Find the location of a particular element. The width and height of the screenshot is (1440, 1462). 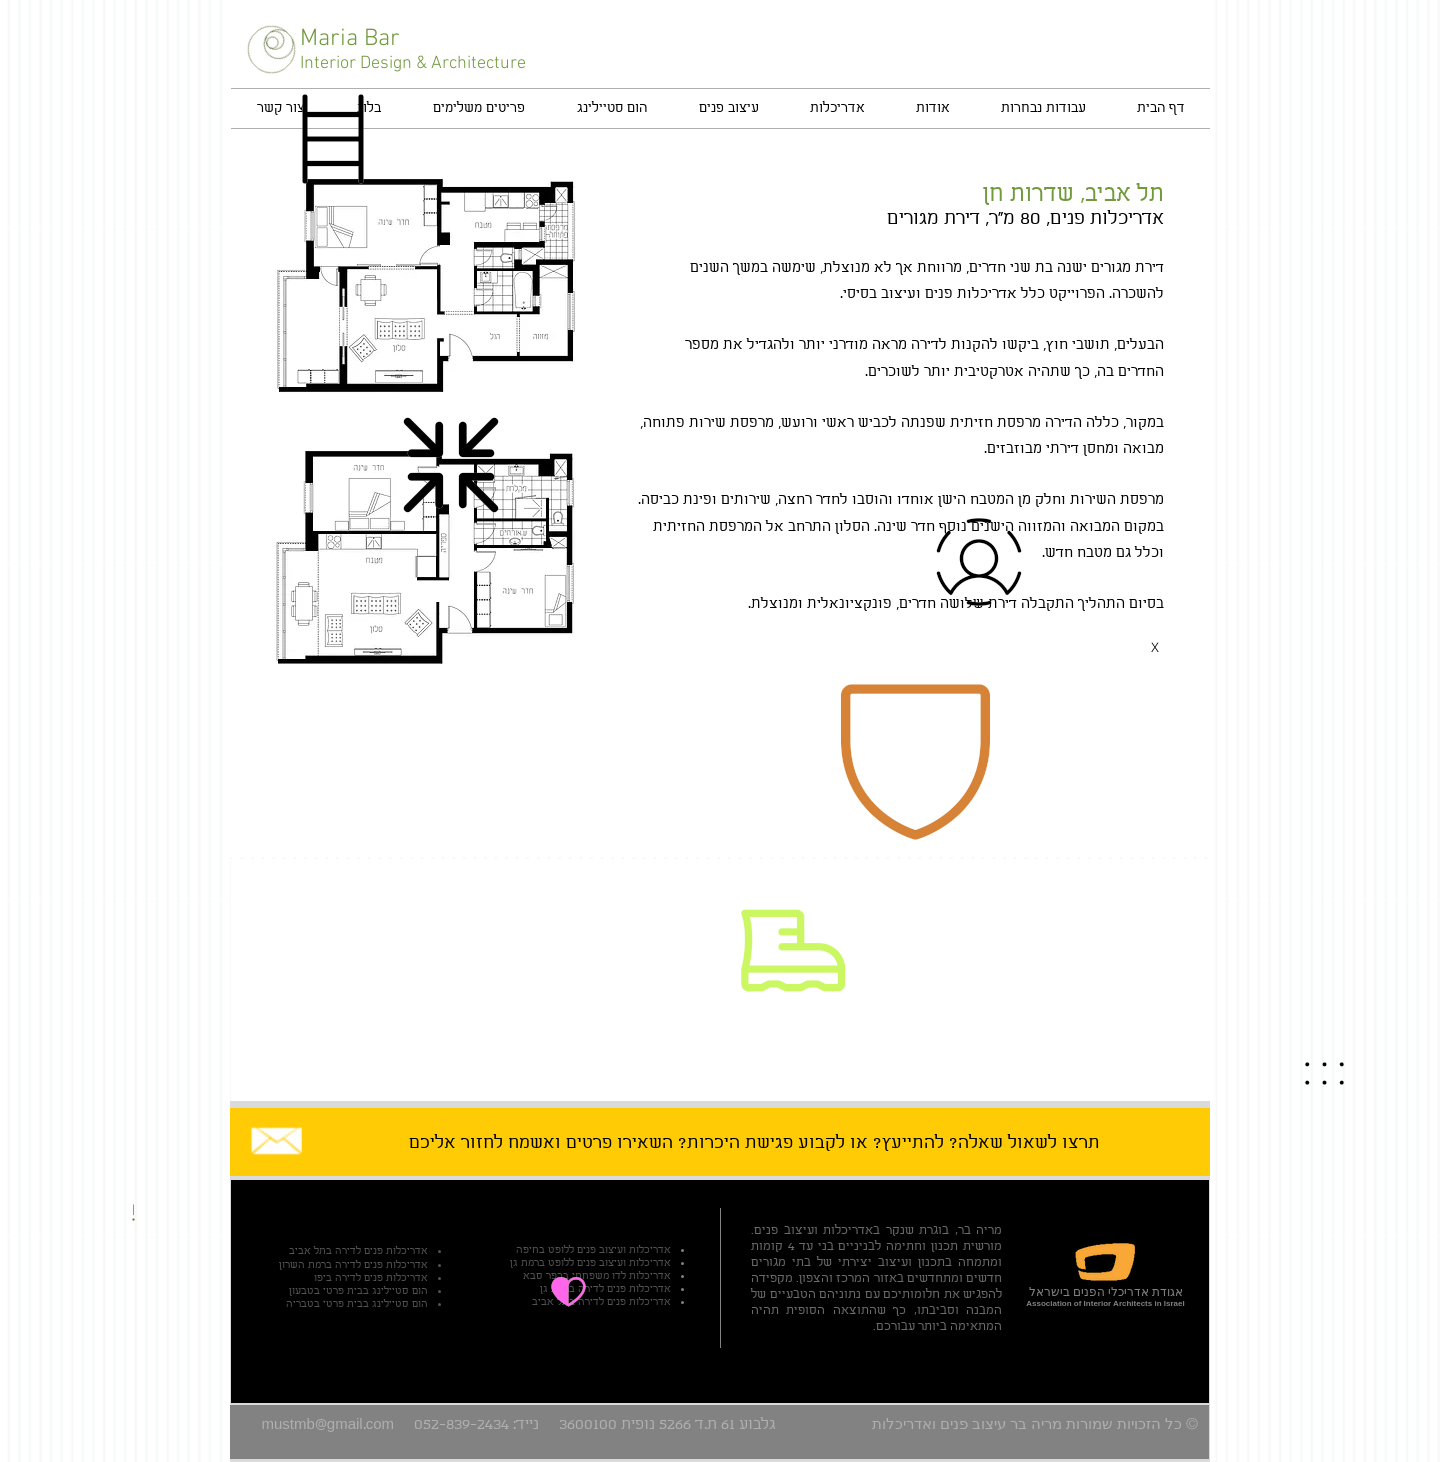

access security settings is located at coordinates (915, 752).